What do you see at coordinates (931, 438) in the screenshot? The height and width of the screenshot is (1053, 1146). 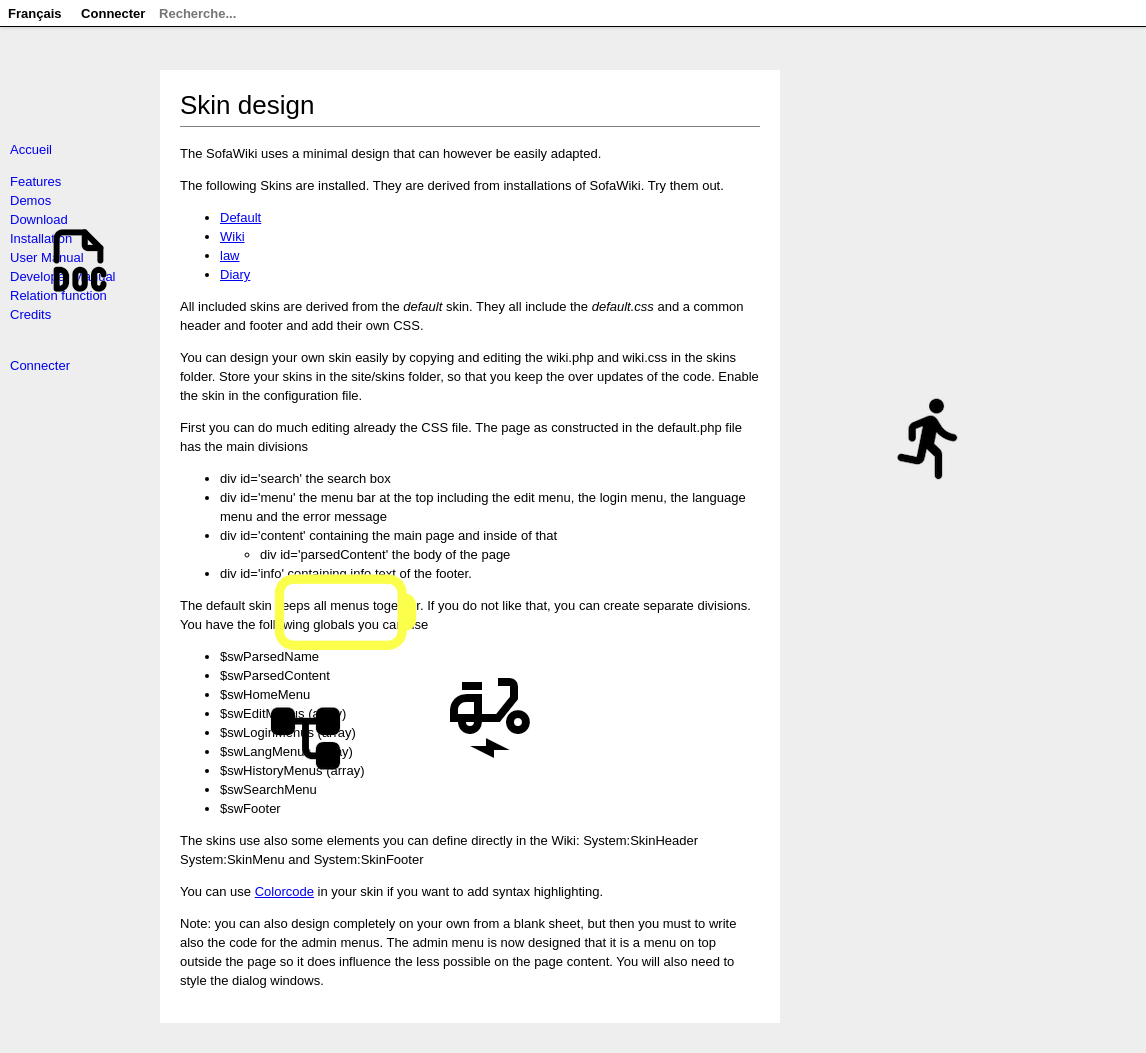 I see `access walking or running directions` at bounding box center [931, 438].